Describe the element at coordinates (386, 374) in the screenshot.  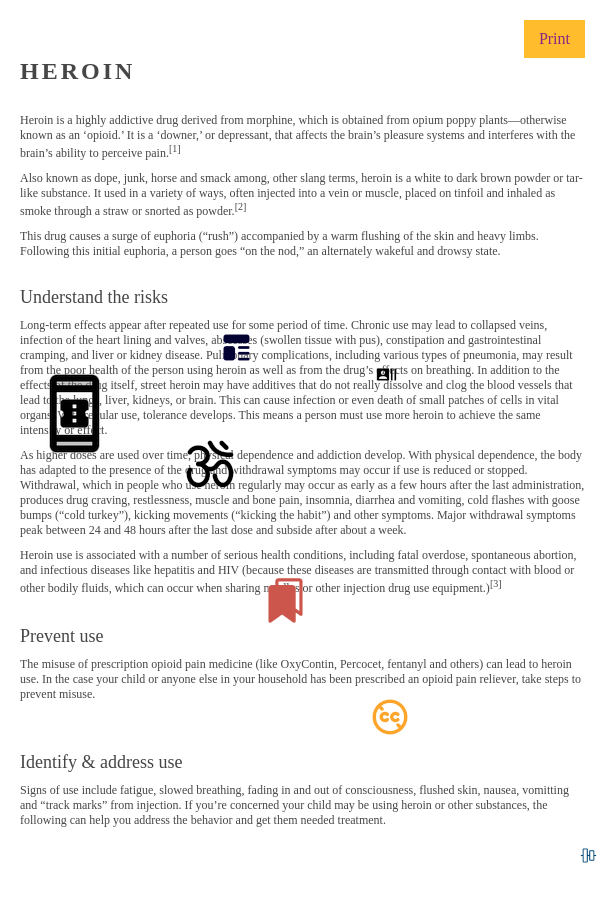
I see `view recently contacted people` at that location.